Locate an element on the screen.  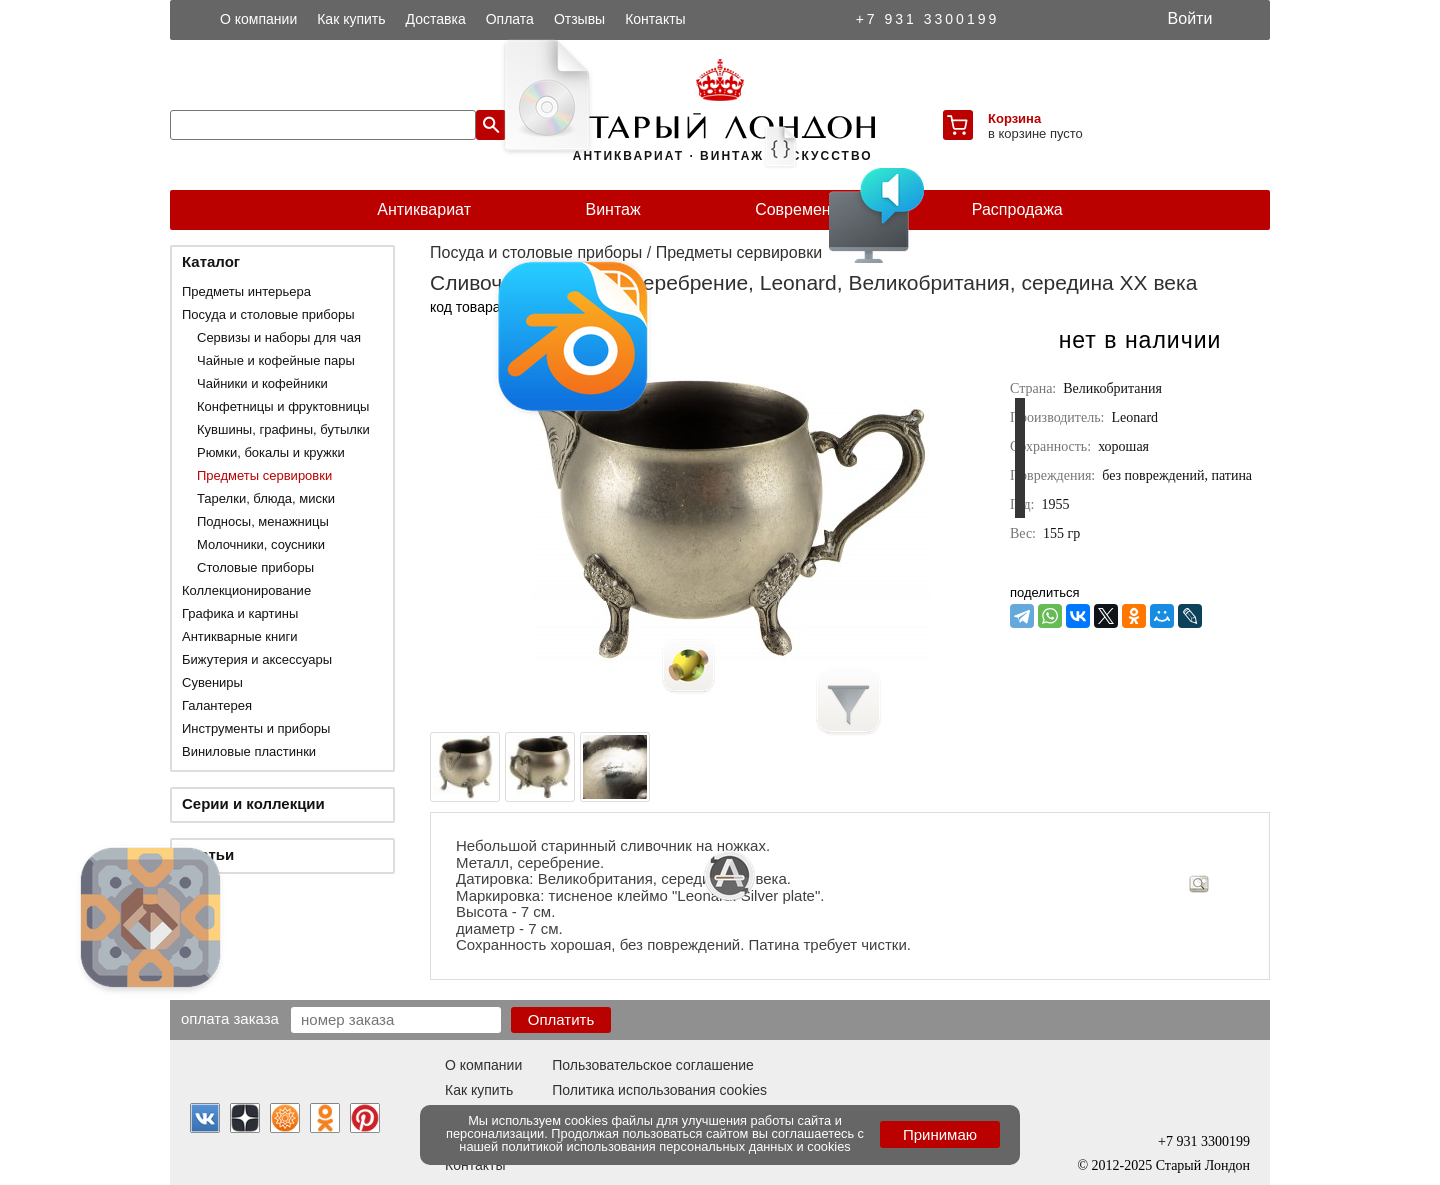
a blank or empty script file is located at coordinates (780, 147).